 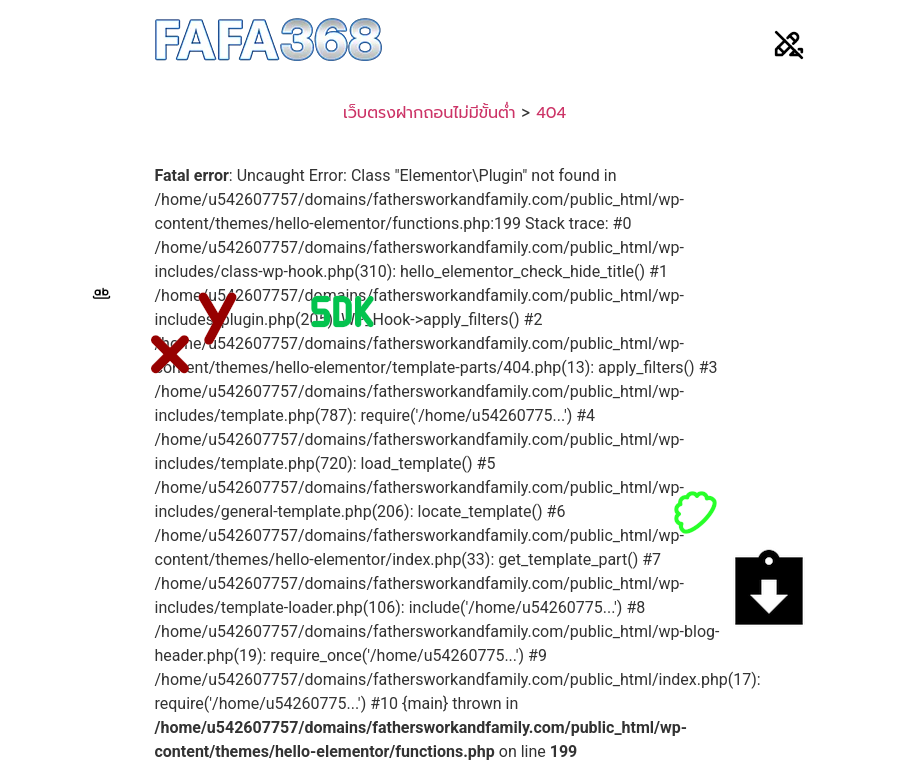 I want to click on browse asian cuisine or dumpling restaurants, so click(x=695, y=512).